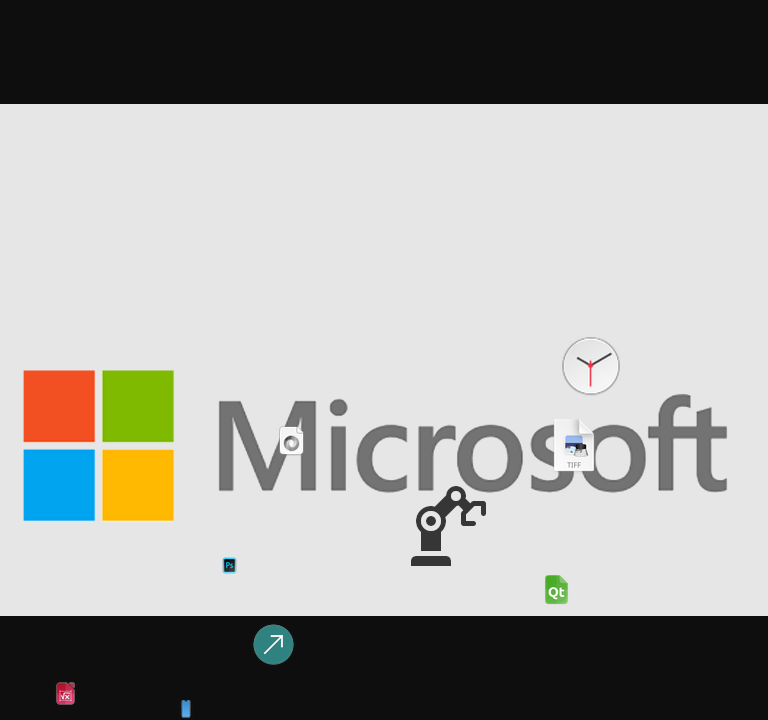 The width and height of the screenshot is (768, 720). I want to click on open LibreOffice Math application, so click(65, 693).